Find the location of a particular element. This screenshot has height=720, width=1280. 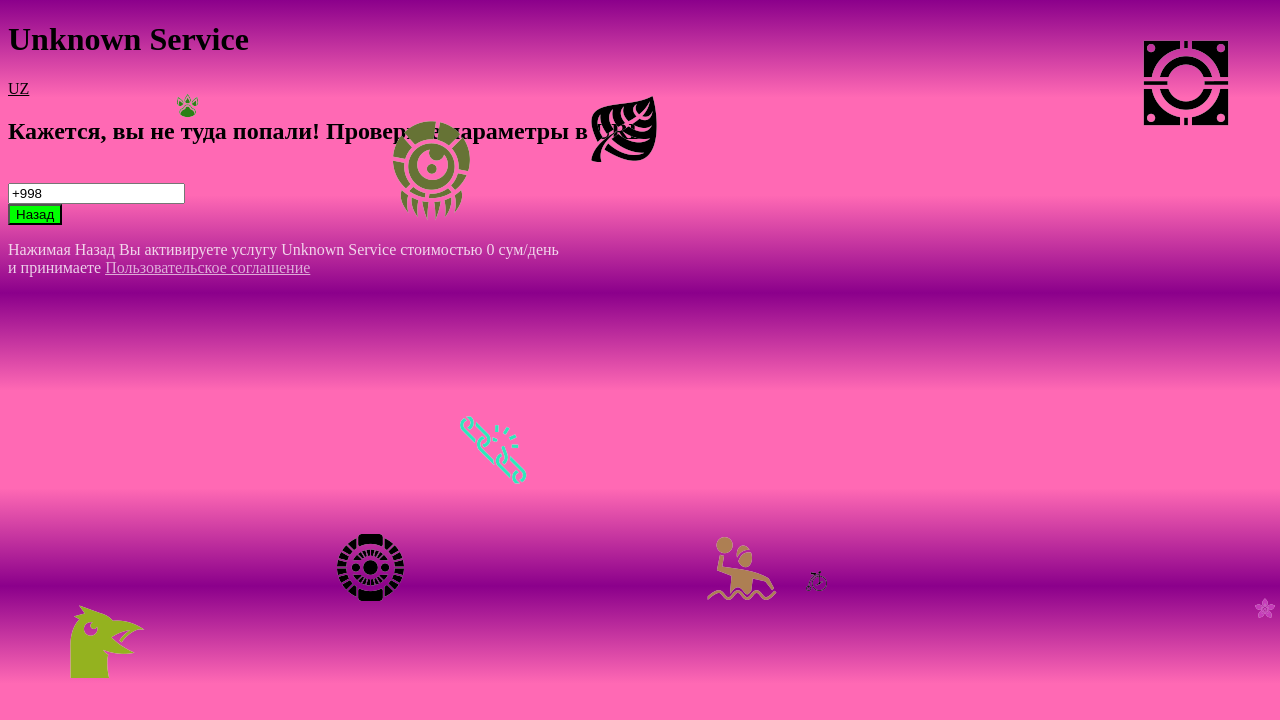

share to twitter is located at coordinates (107, 641).